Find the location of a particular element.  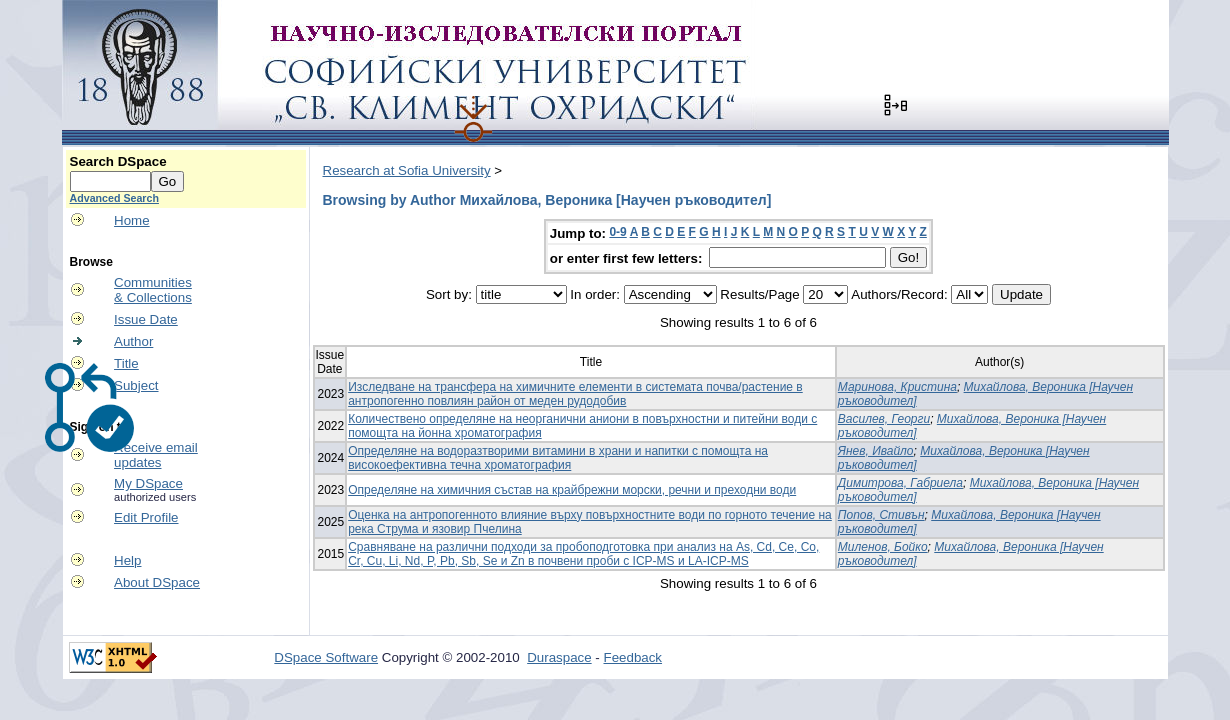

combine or merge multiple items into one is located at coordinates (895, 105).